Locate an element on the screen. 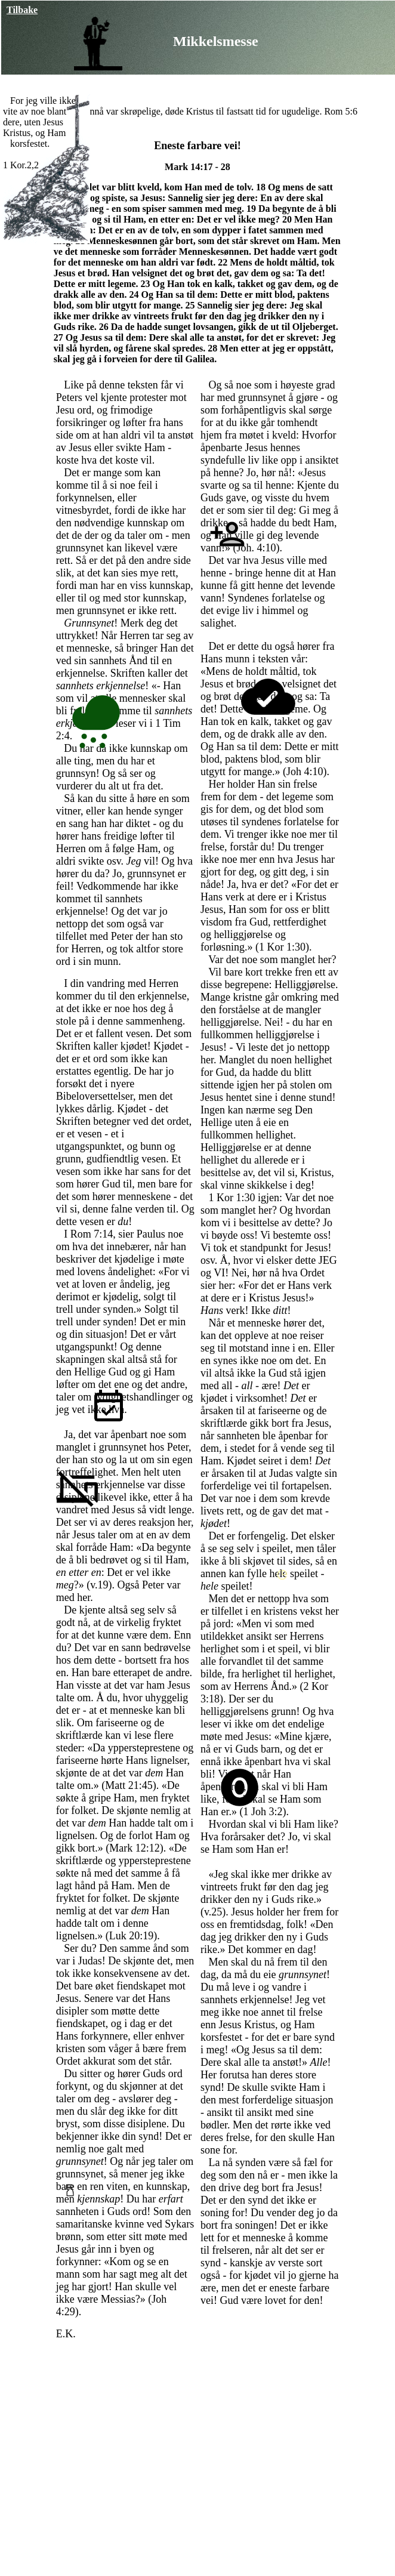 Image resolution: width=395 pixels, height=2576 pixels. device connection unavailable or disabled is located at coordinates (77, 1489).